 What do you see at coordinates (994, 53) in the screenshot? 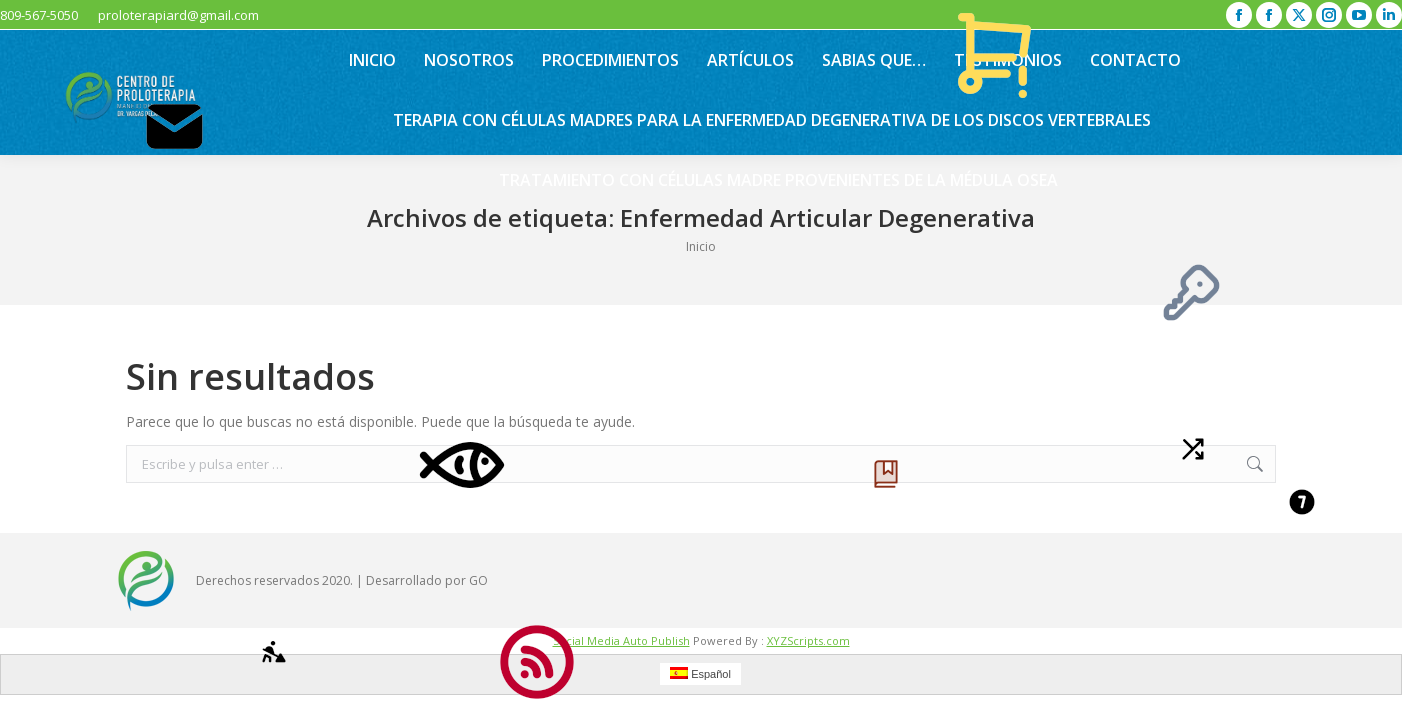
I see `cart requires attention or has an issue` at bounding box center [994, 53].